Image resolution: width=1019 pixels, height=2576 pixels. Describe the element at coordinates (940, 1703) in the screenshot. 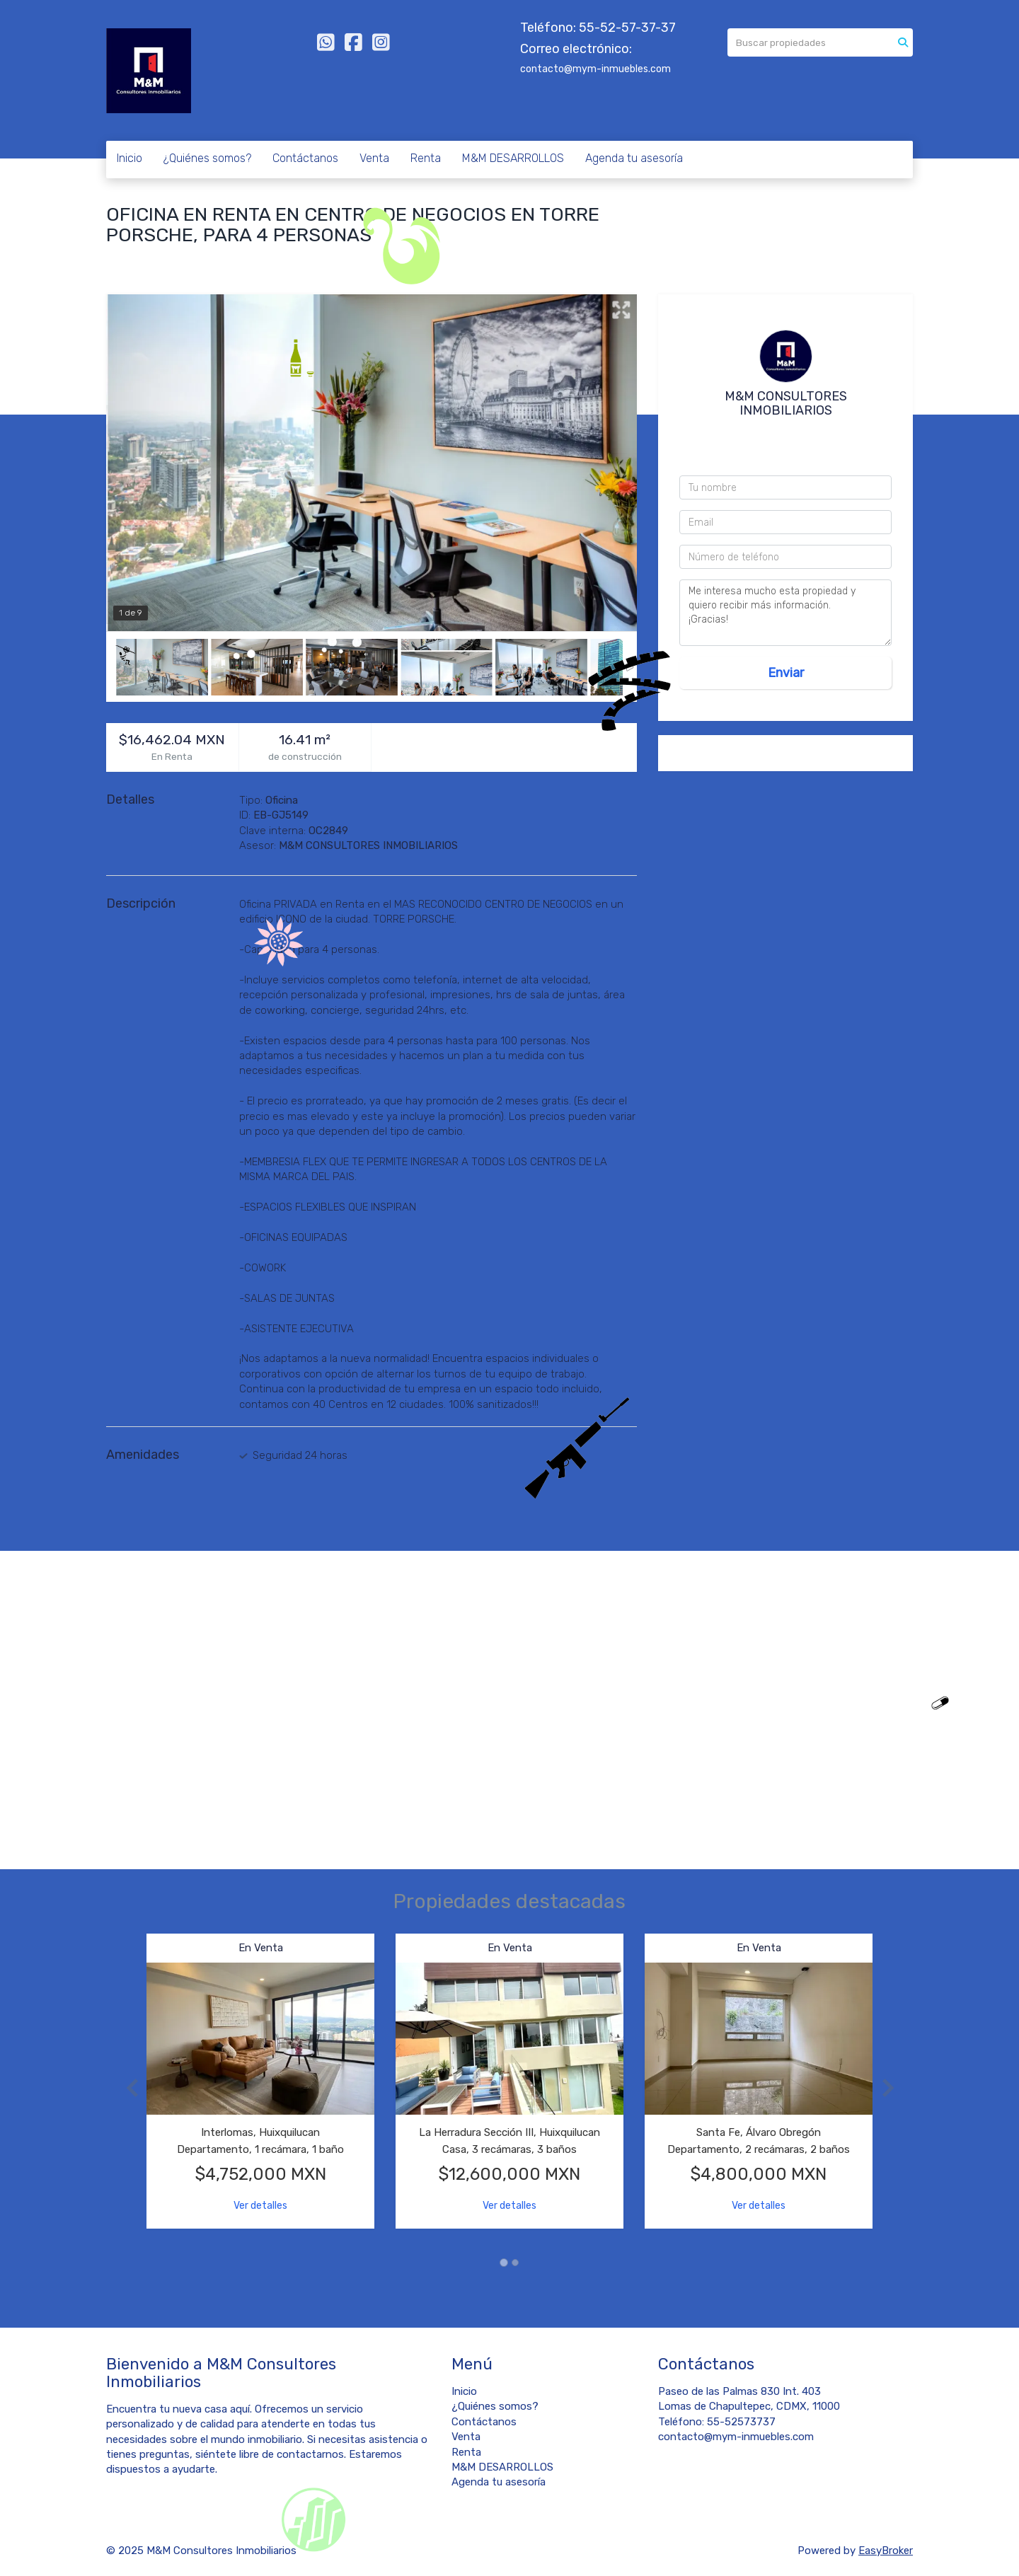

I see `access medication reminders or health tracking` at that location.